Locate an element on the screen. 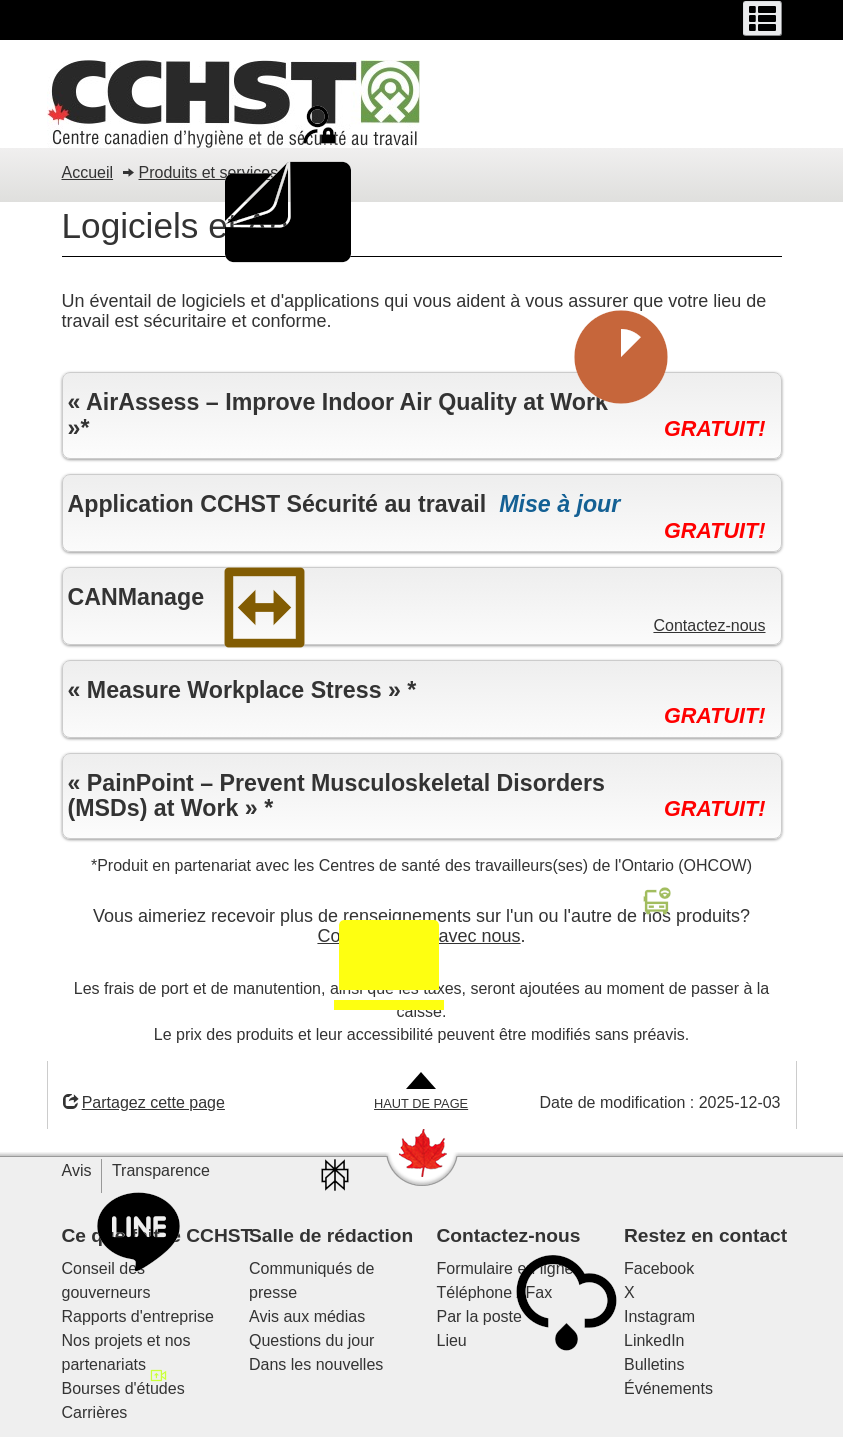 The height and width of the screenshot is (1437, 843). access admin or administrator settings is located at coordinates (317, 125).